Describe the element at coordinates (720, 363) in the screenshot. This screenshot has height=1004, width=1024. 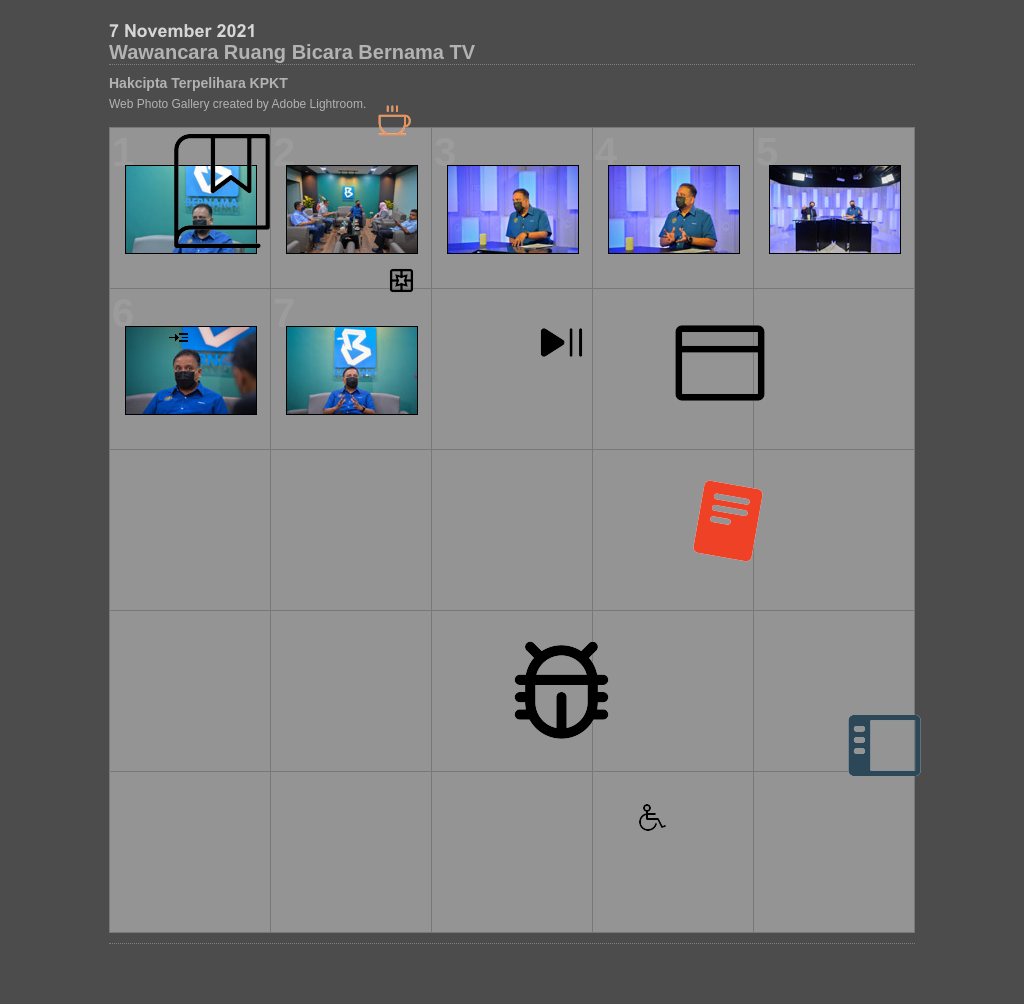
I see `open web browser` at that location.